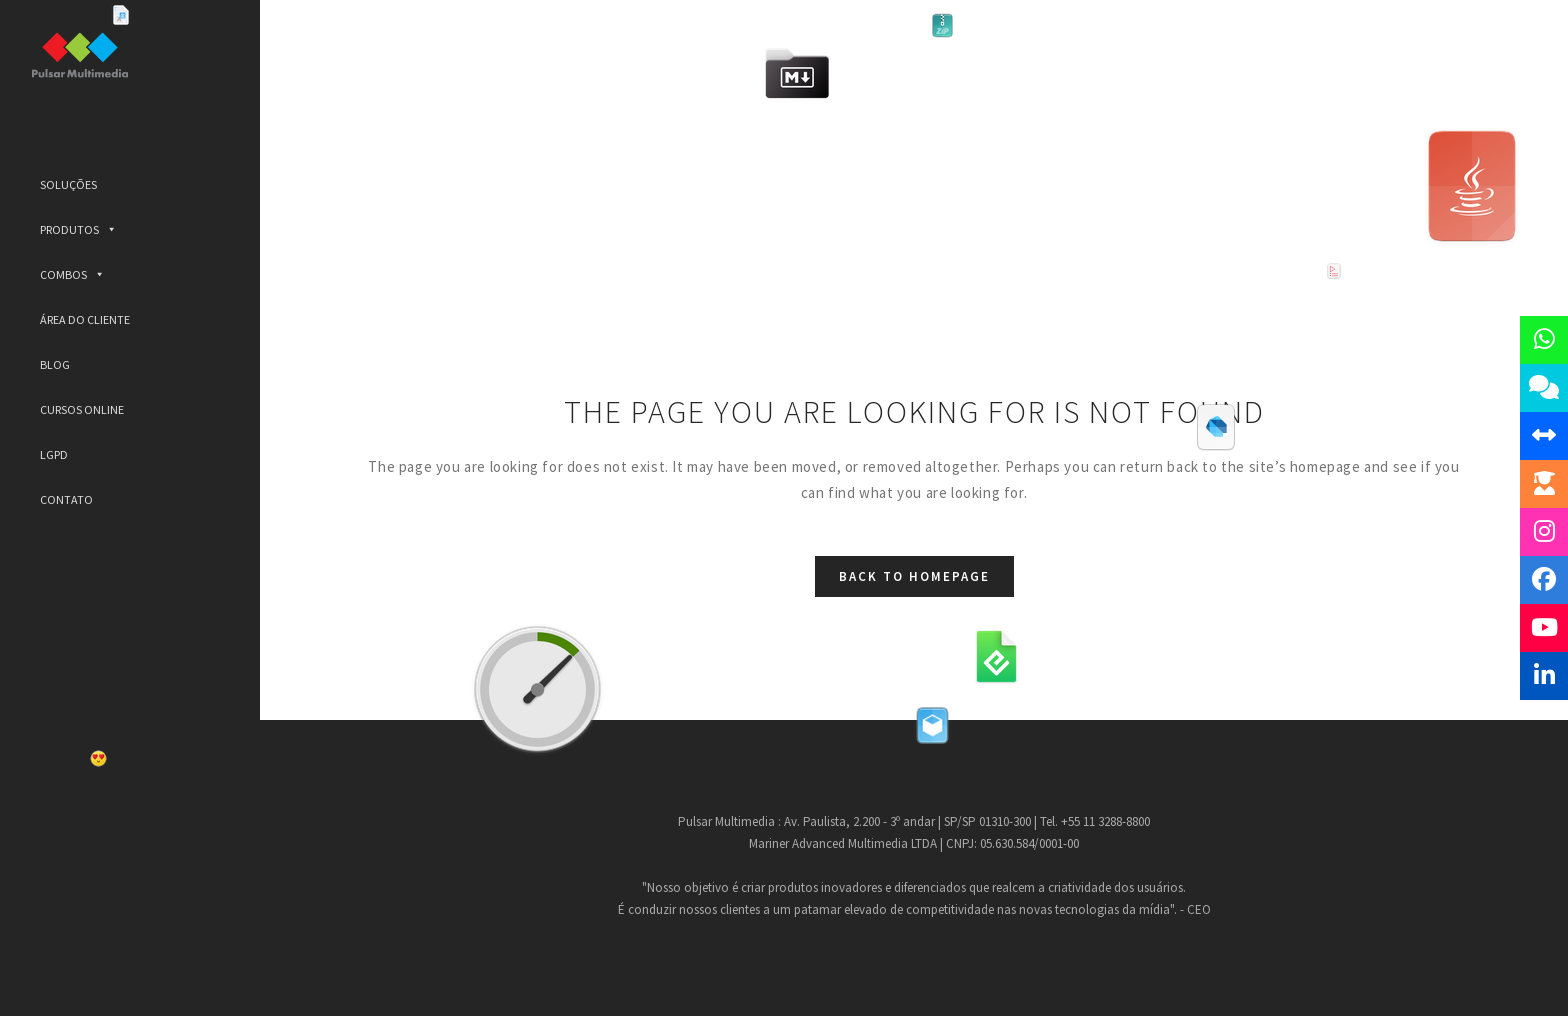  Describe the element at coordinates (797, 75) in the screenshot. I see `folder containing markdown files` at that location.